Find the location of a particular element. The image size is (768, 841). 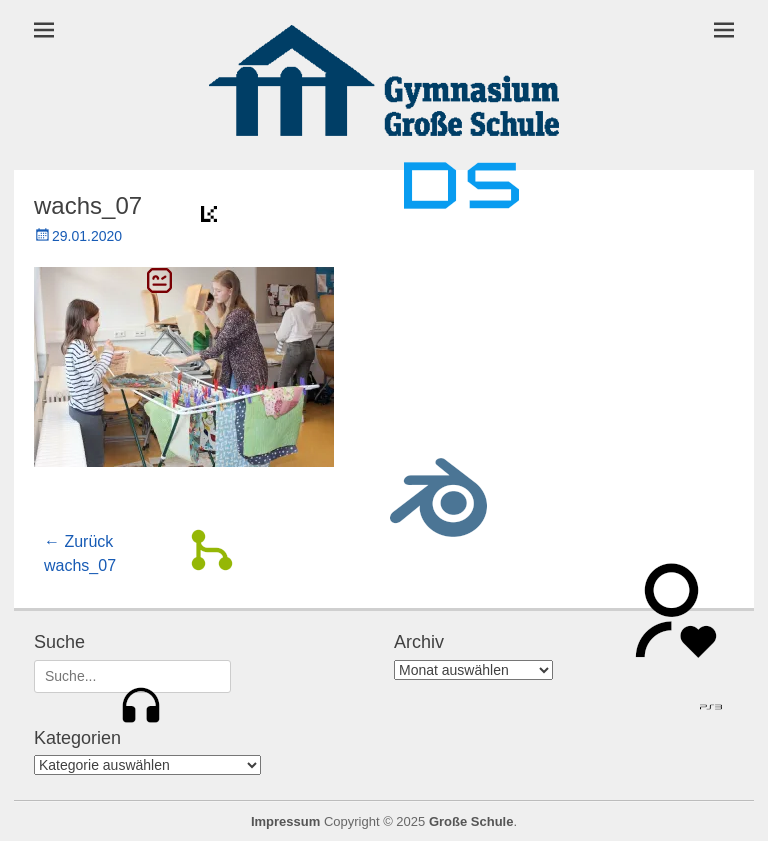

livekit logo - real-time audio/video platform branding is located at coordinates (209, 214).